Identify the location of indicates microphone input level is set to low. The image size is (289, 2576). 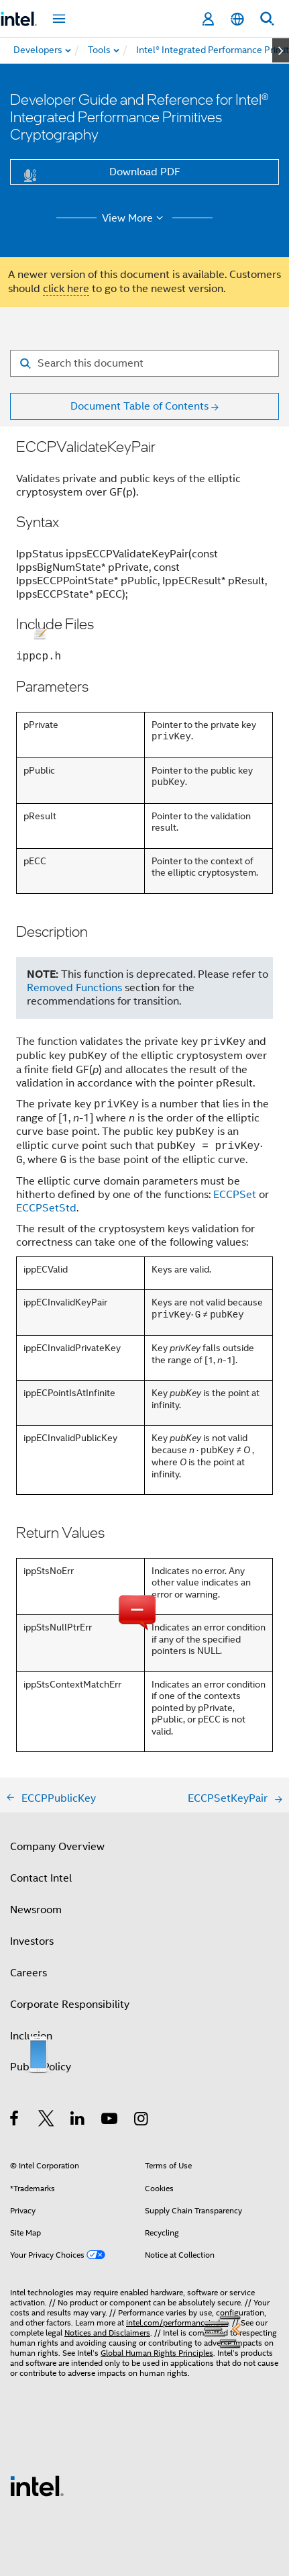
(30, 175).